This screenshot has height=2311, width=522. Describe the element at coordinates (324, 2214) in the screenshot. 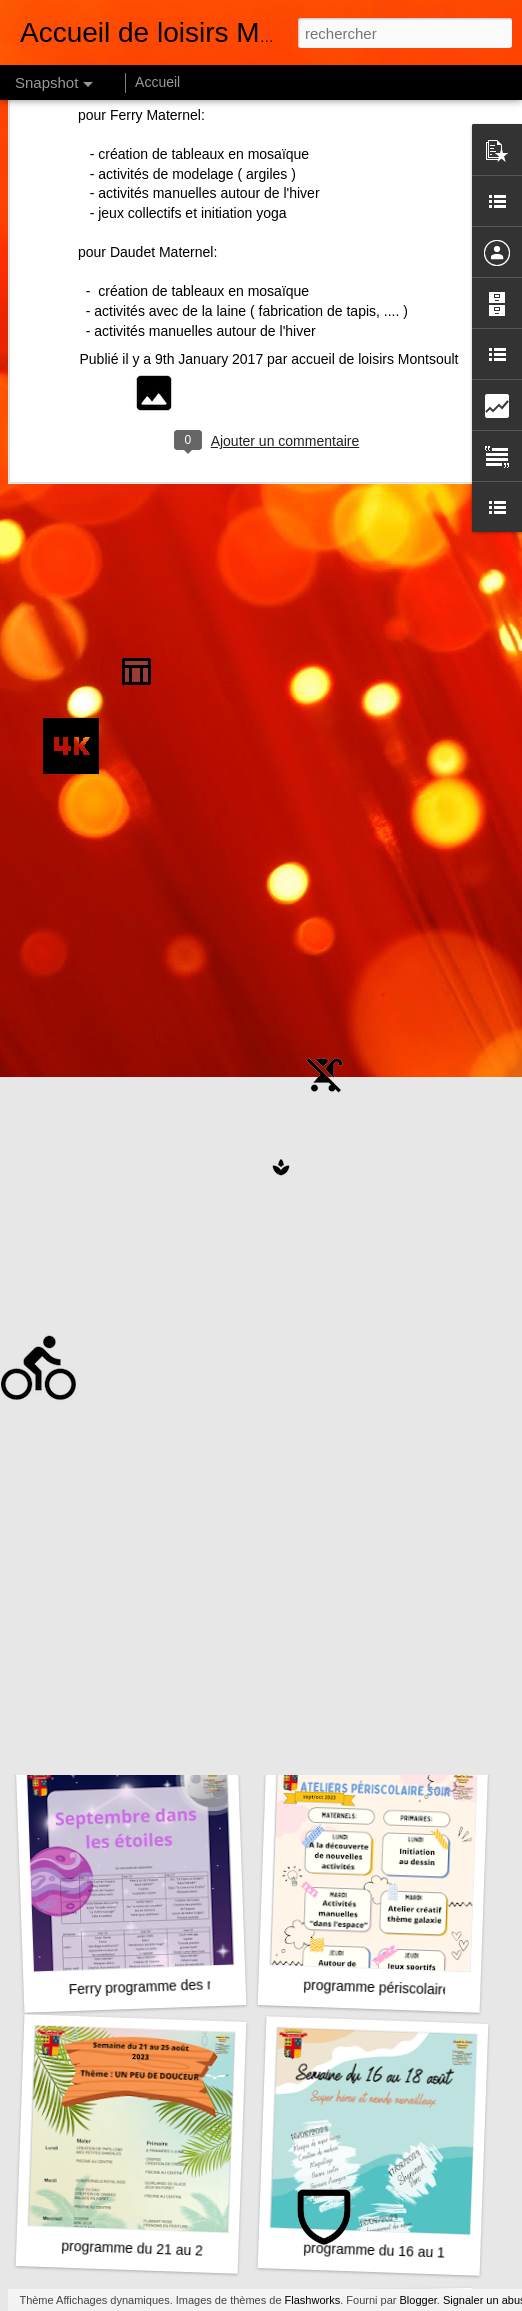

I see `access security or privacy settings` at that location.